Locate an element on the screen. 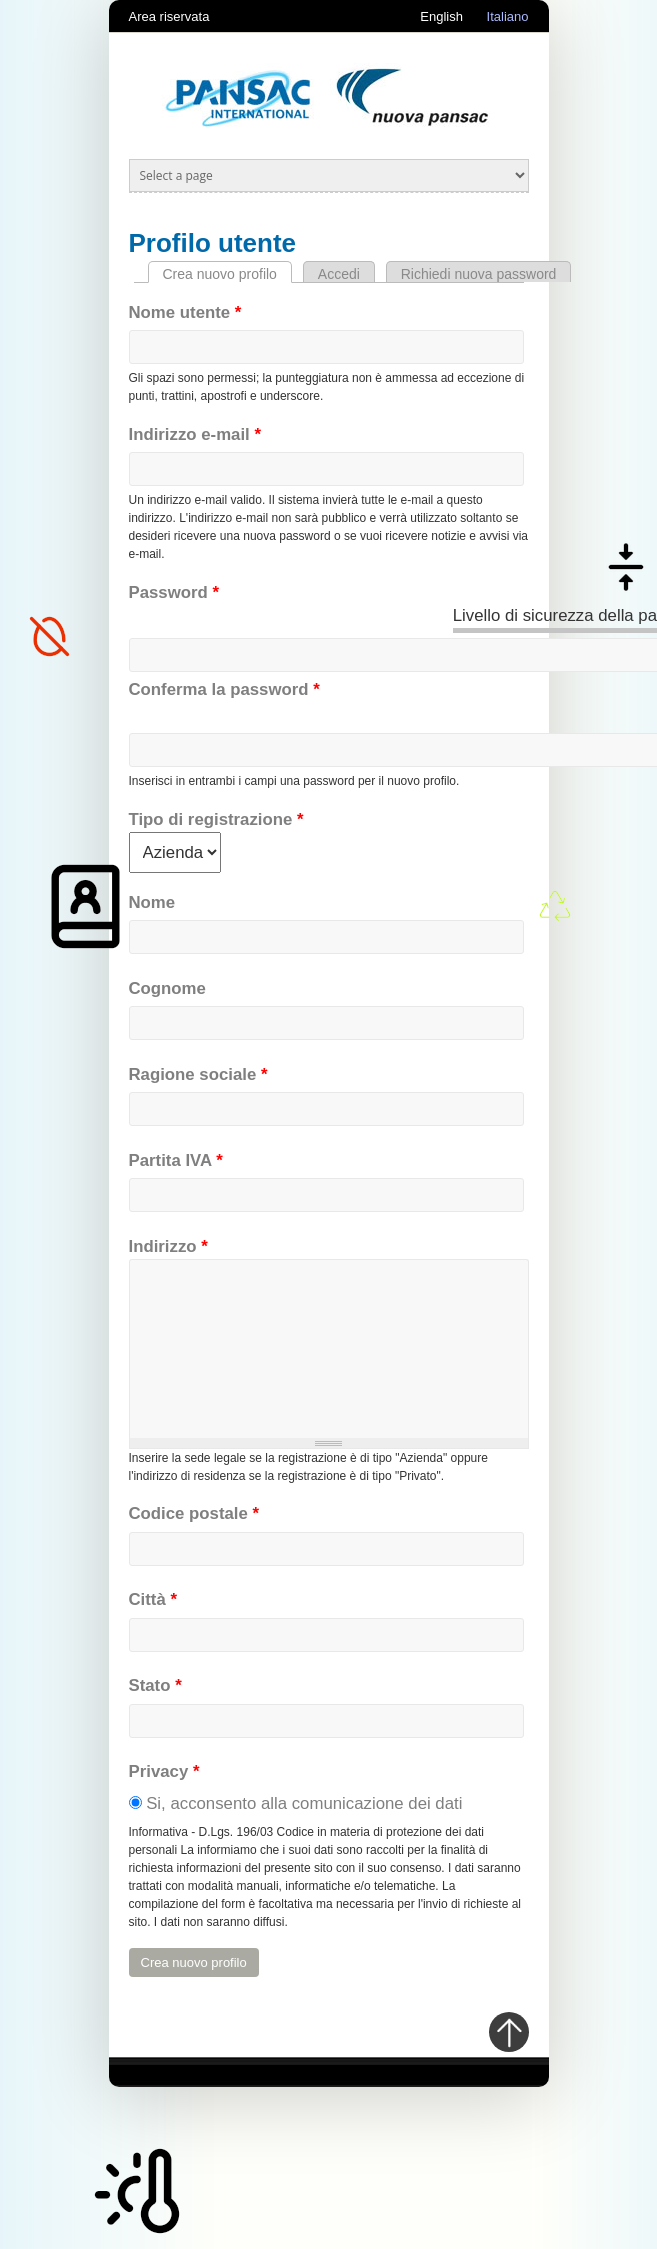 This screenshot has width=657, height=2249. recycle or move item to trash is located at coordinates (555, 906).